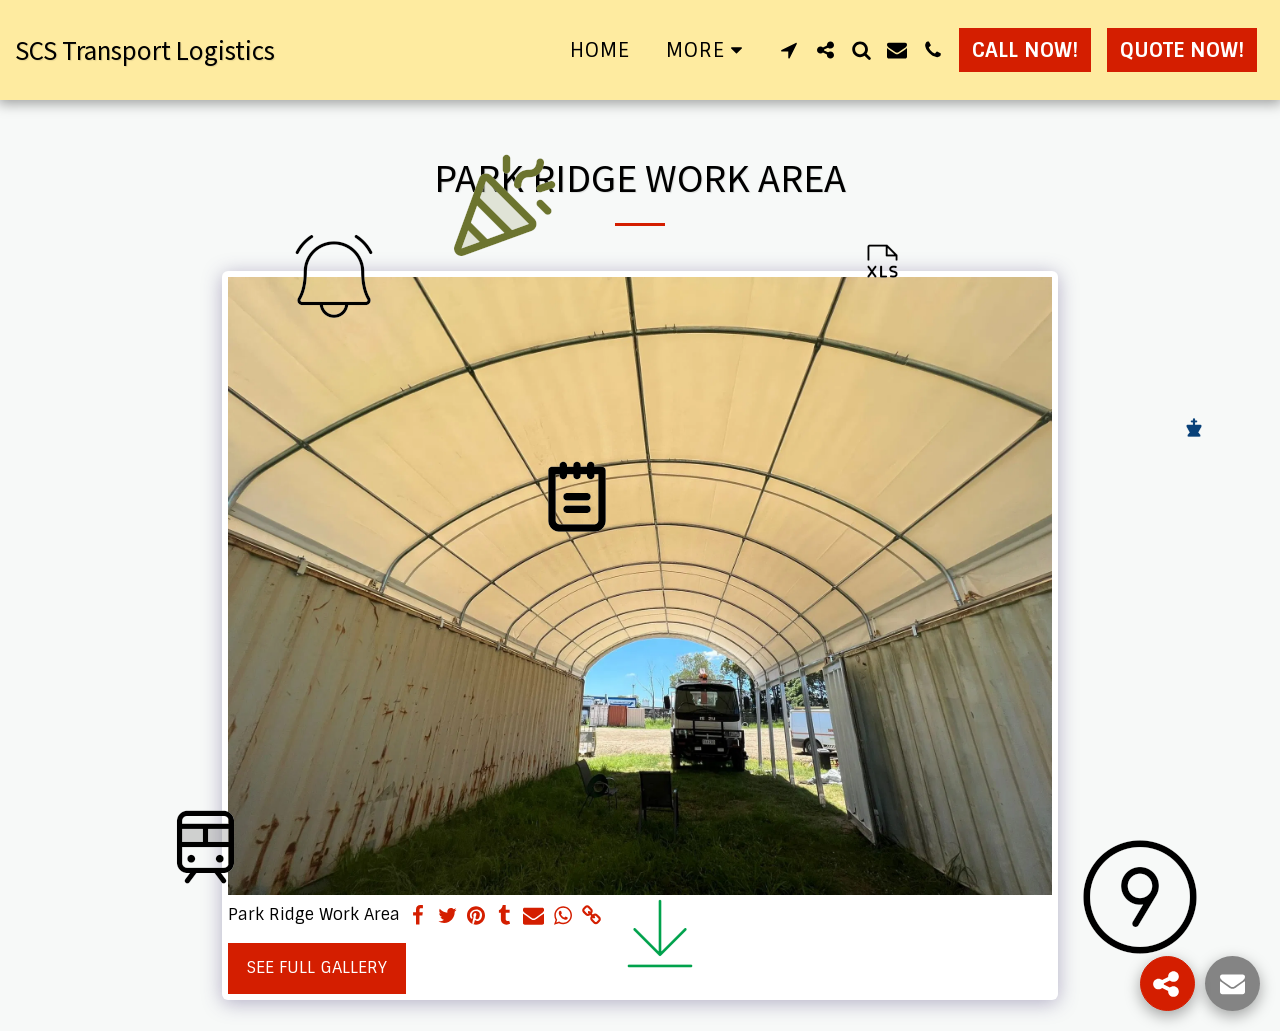  What do you see at coordinates (577, 498) in the screenshot?
I see `open notepad or notes app` at bounding box center [577, 498].